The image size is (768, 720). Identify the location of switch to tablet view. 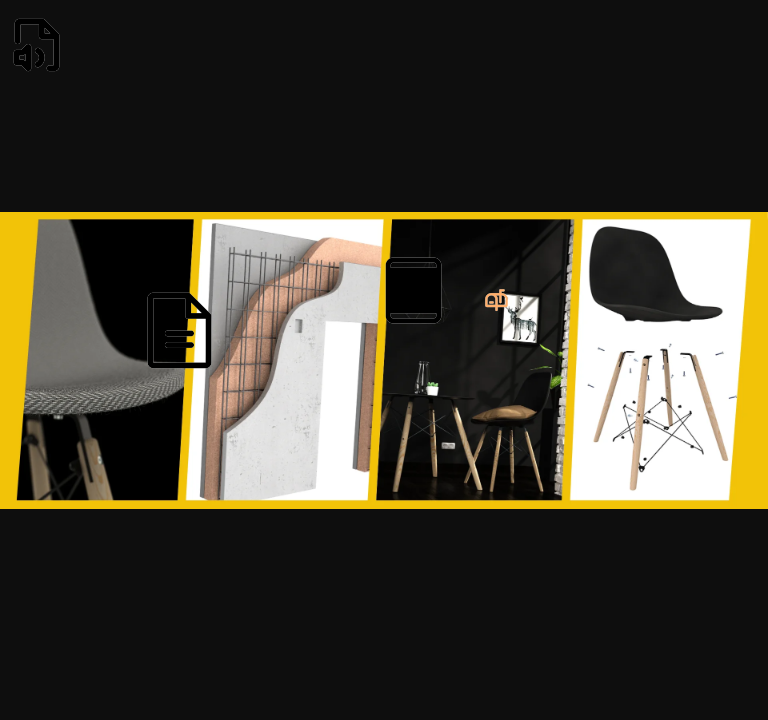
(413, 290).